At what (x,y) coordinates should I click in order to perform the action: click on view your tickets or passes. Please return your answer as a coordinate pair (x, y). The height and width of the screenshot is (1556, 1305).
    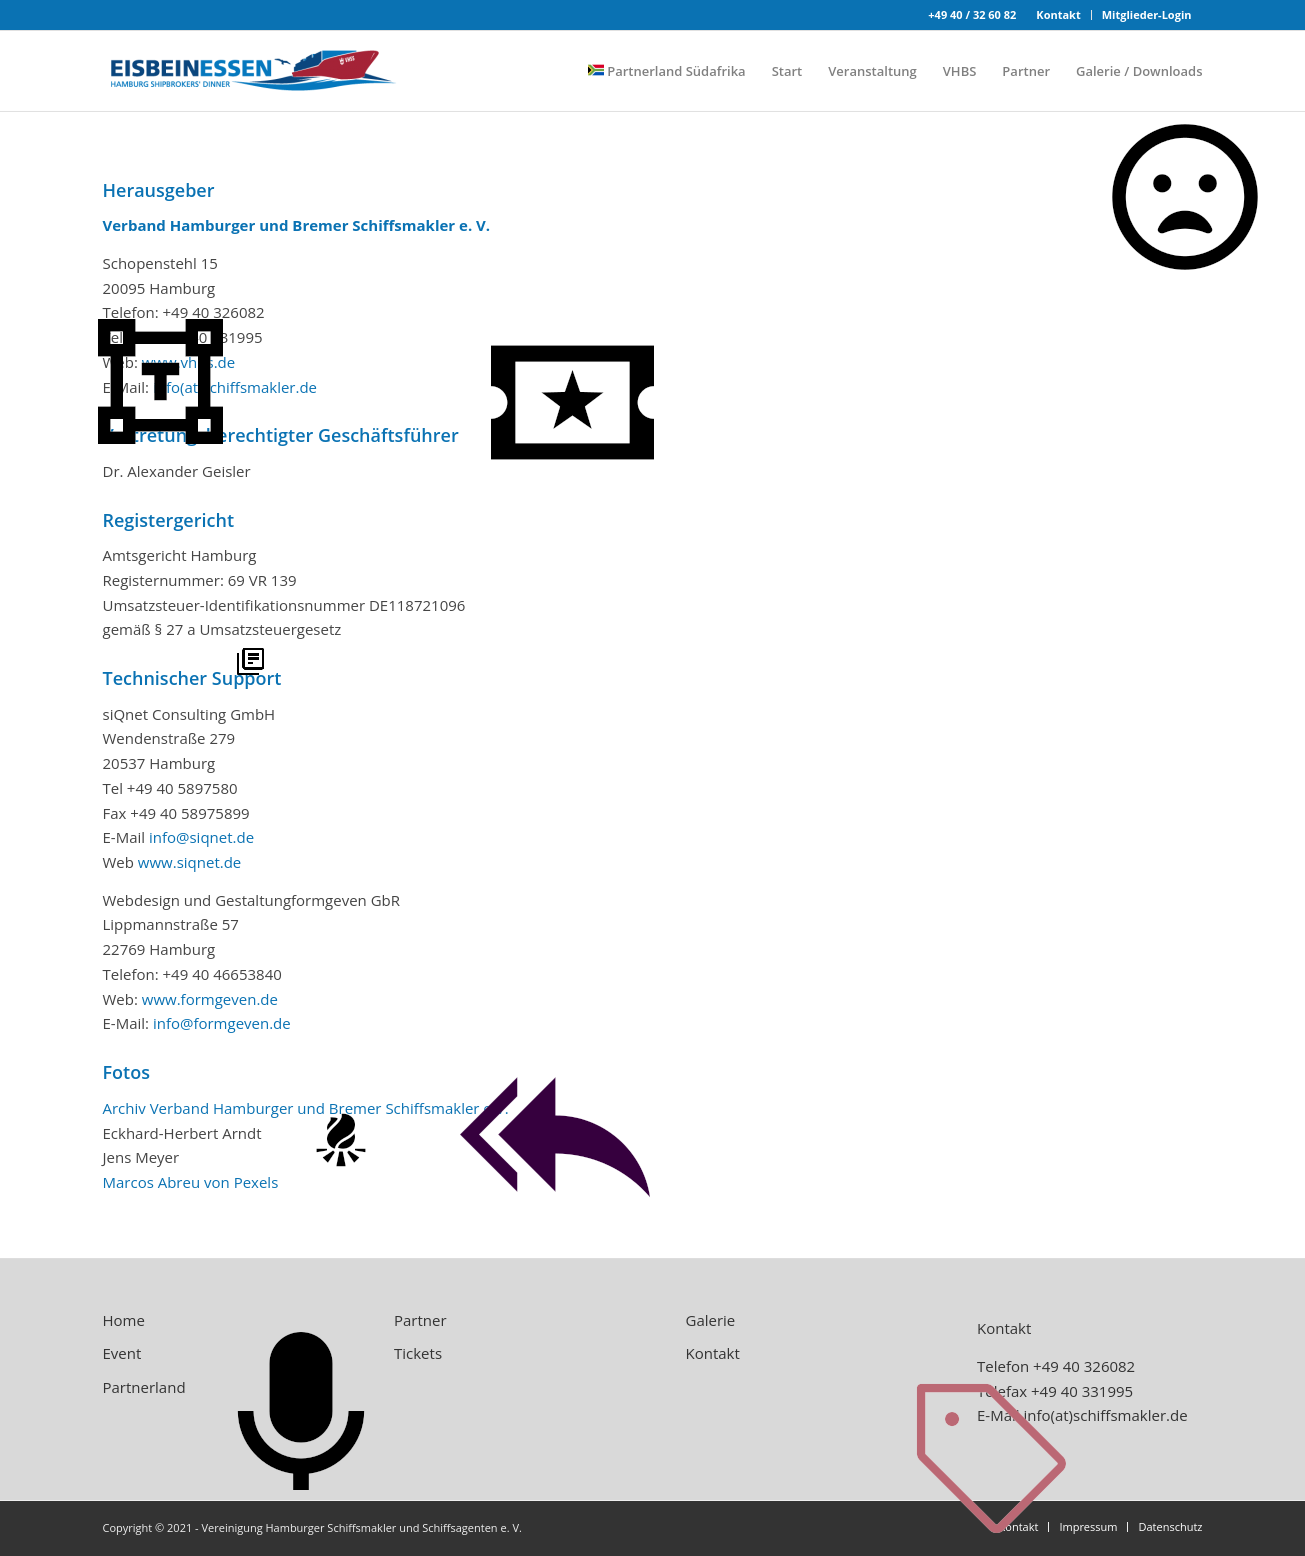
    Looking at the image, I should click on (572, 402).